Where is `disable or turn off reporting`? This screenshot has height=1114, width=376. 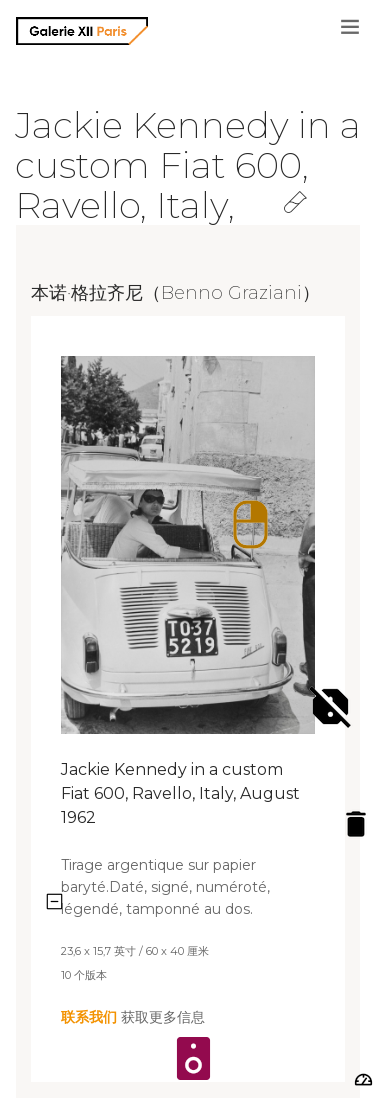 disable or turn off reporting is located at coordinates (330, 706).